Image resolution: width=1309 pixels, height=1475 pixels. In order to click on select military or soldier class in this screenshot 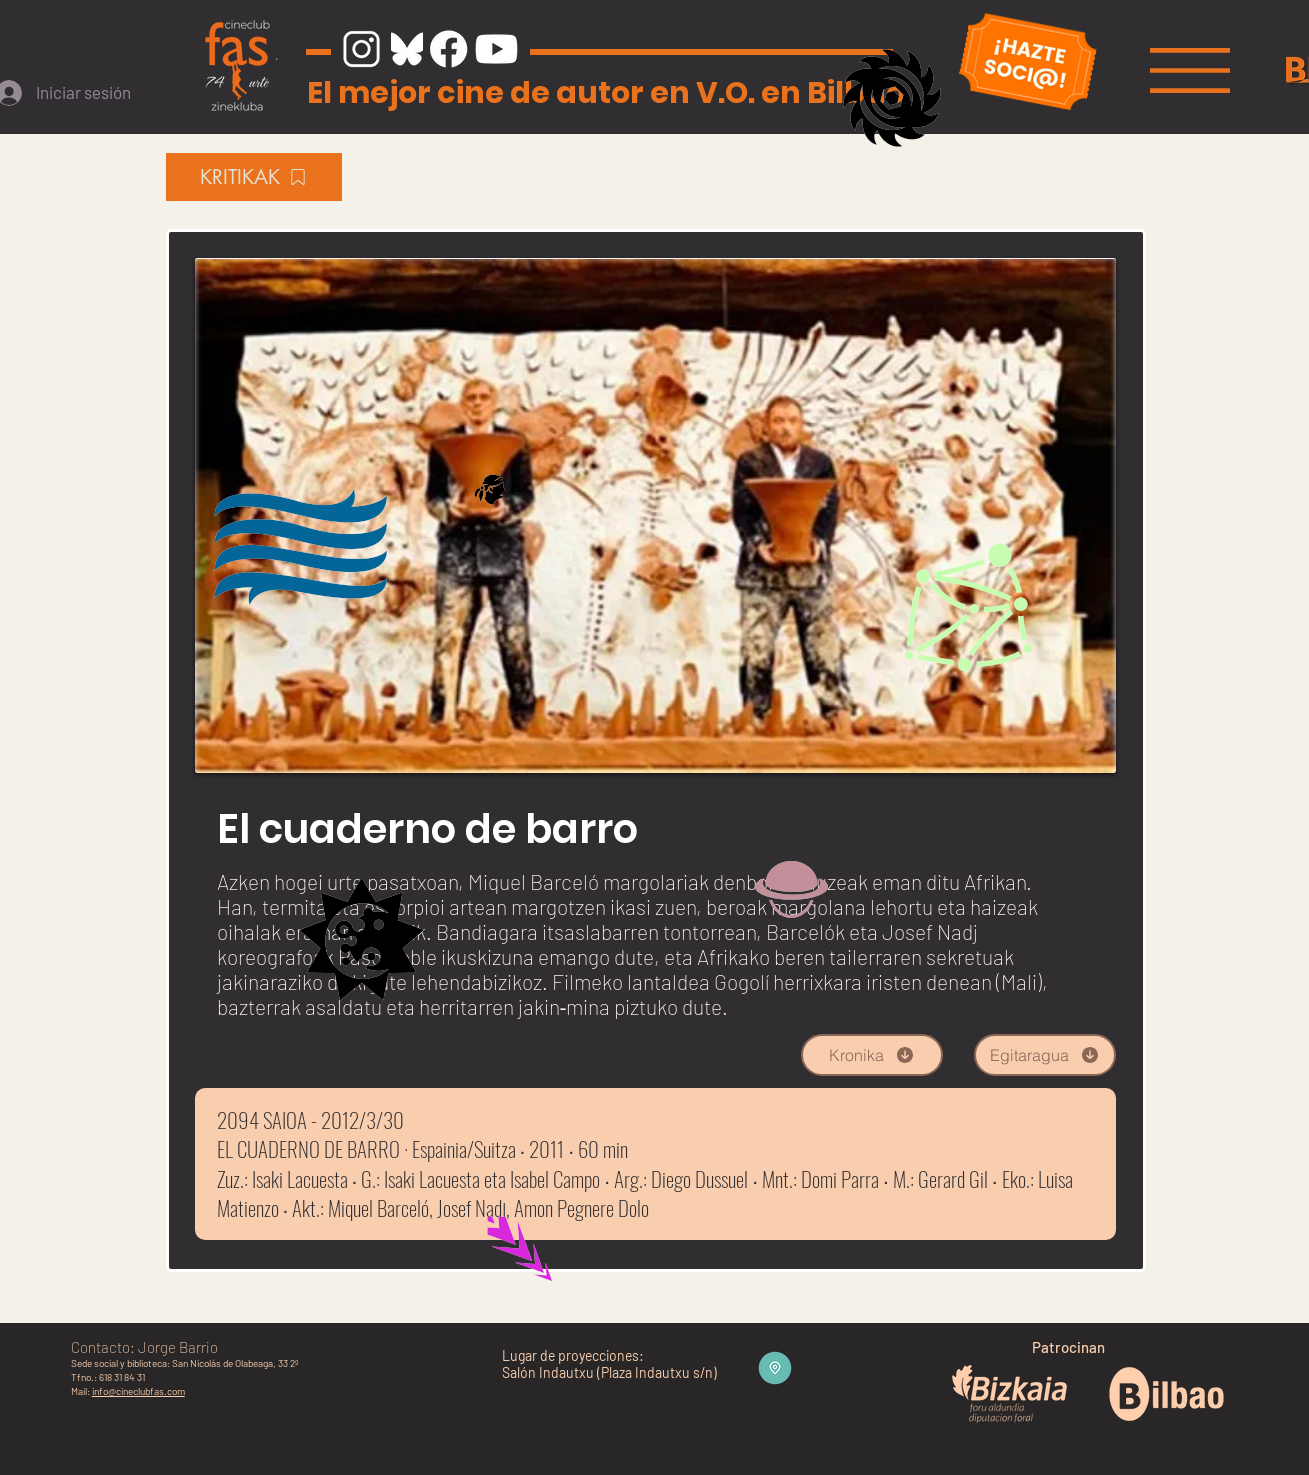, I will do `click(791, 890)`.